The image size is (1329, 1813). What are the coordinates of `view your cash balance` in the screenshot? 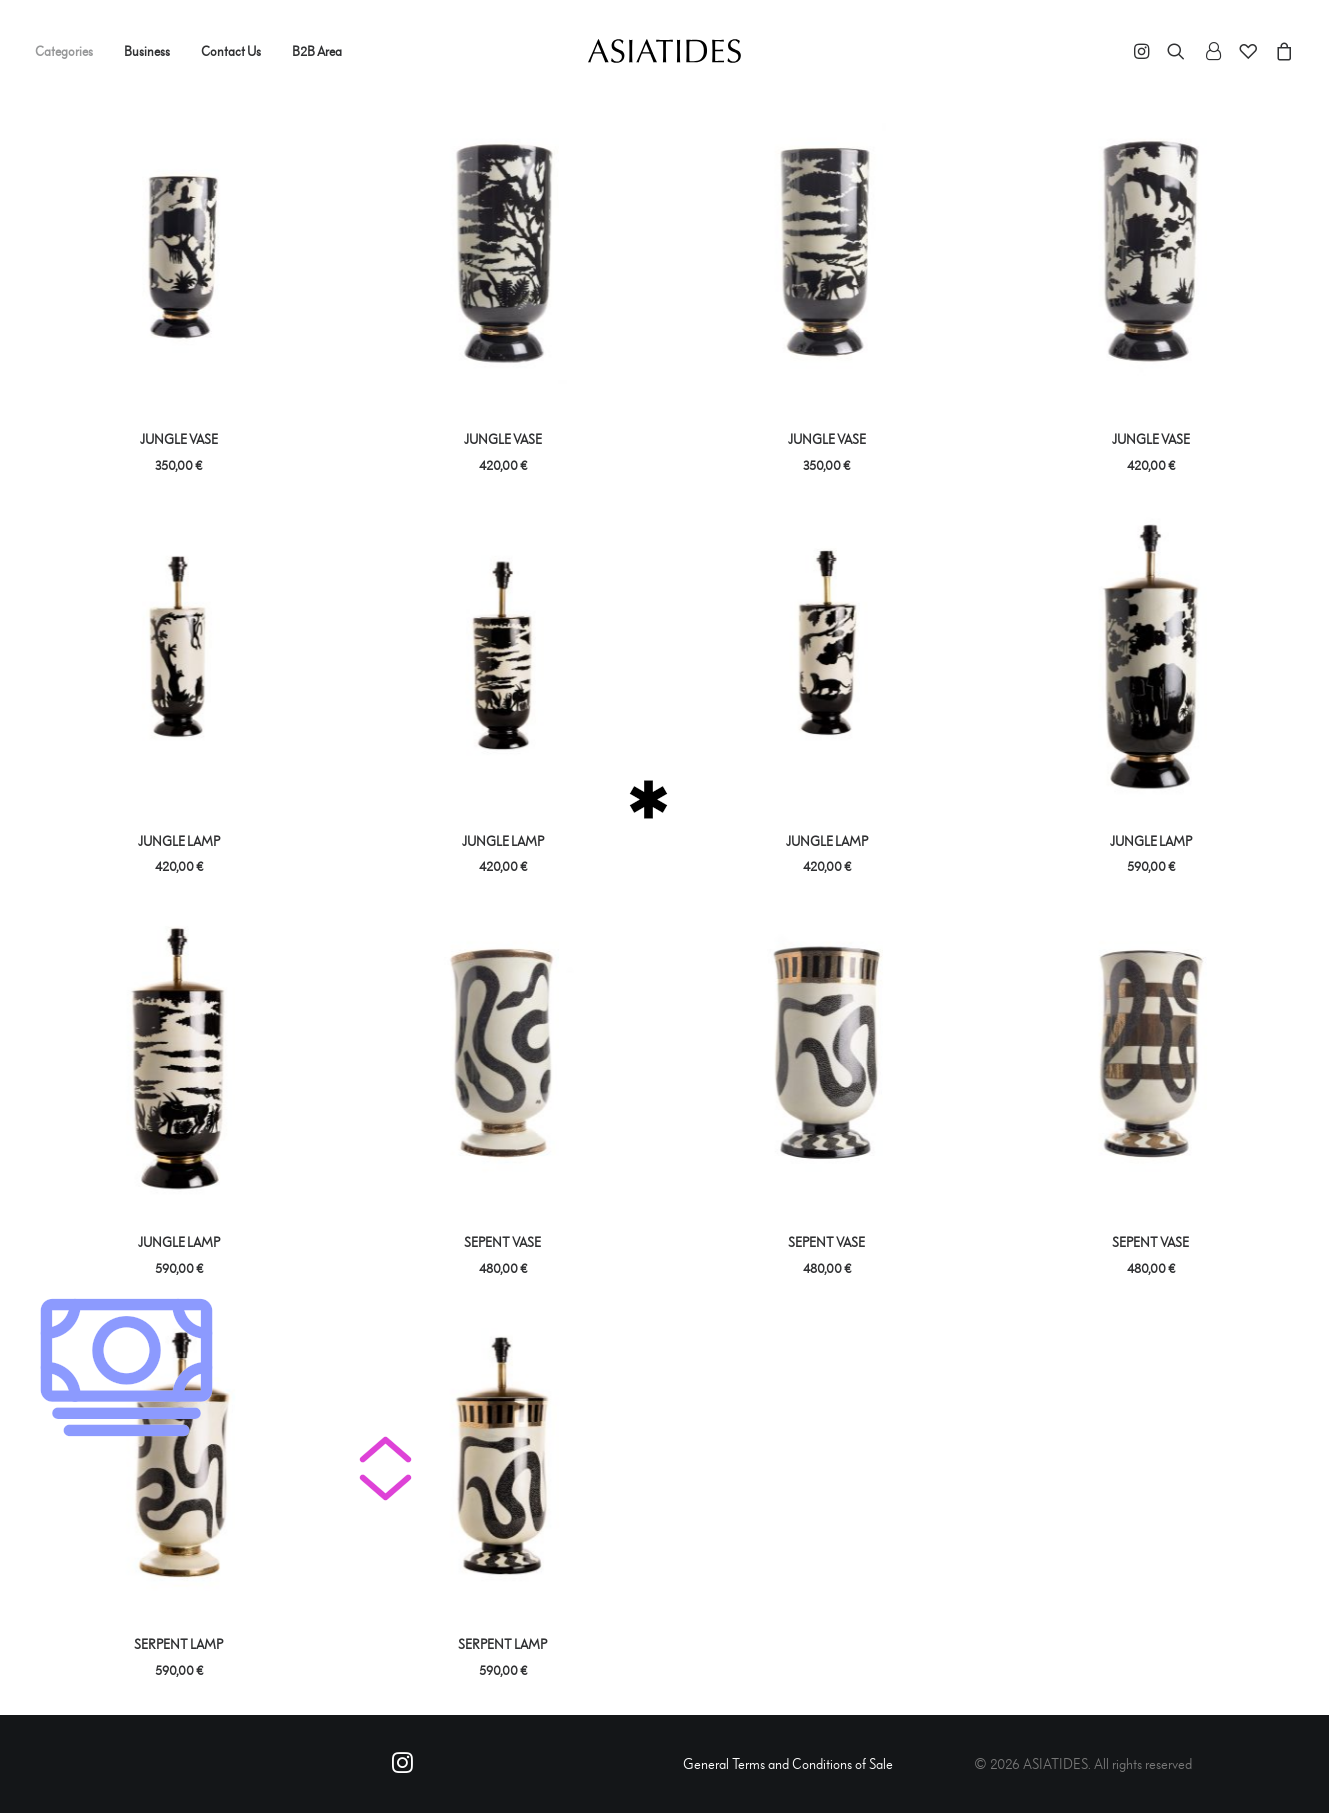 It's located at (126, 1367).